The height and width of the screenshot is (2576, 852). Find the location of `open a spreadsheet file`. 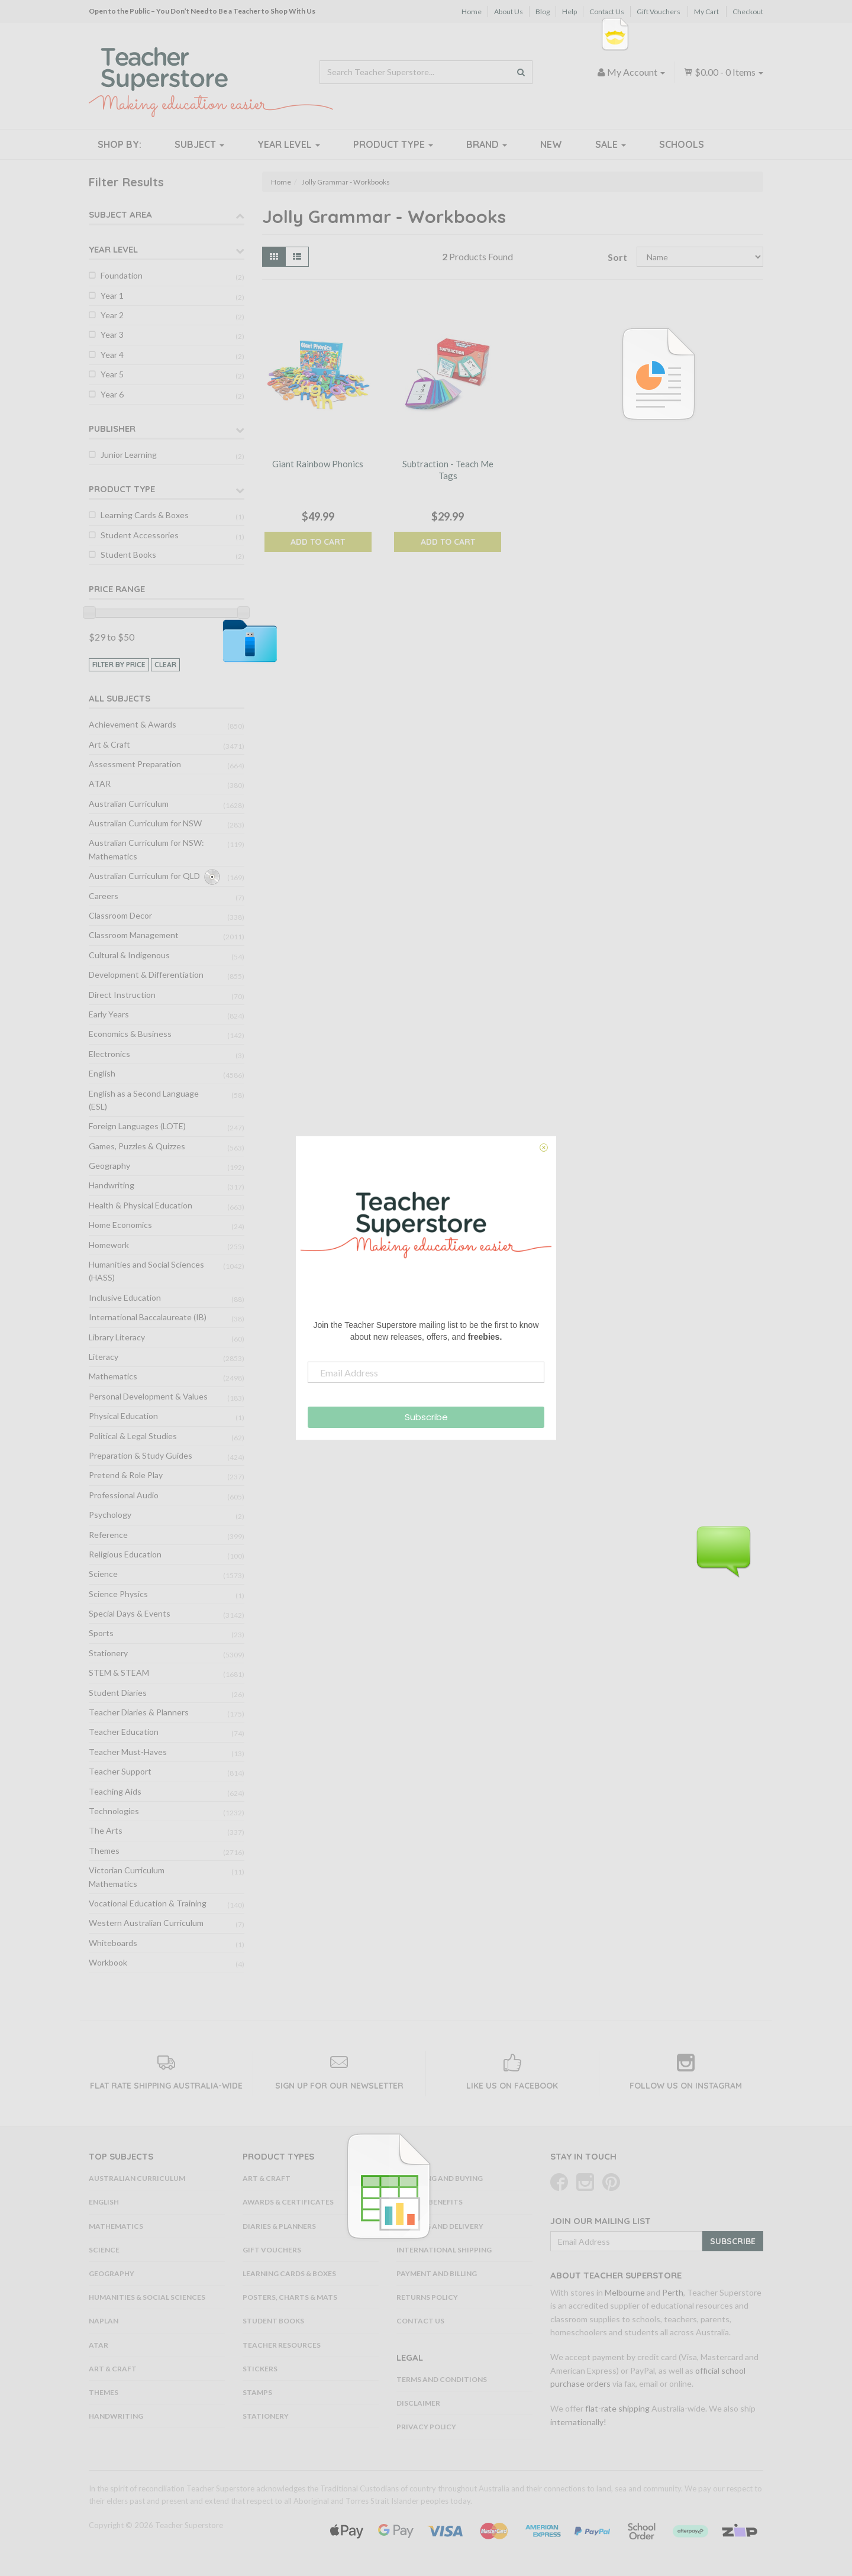

open a spreadsheet file is located at coordinates (389, 2186).